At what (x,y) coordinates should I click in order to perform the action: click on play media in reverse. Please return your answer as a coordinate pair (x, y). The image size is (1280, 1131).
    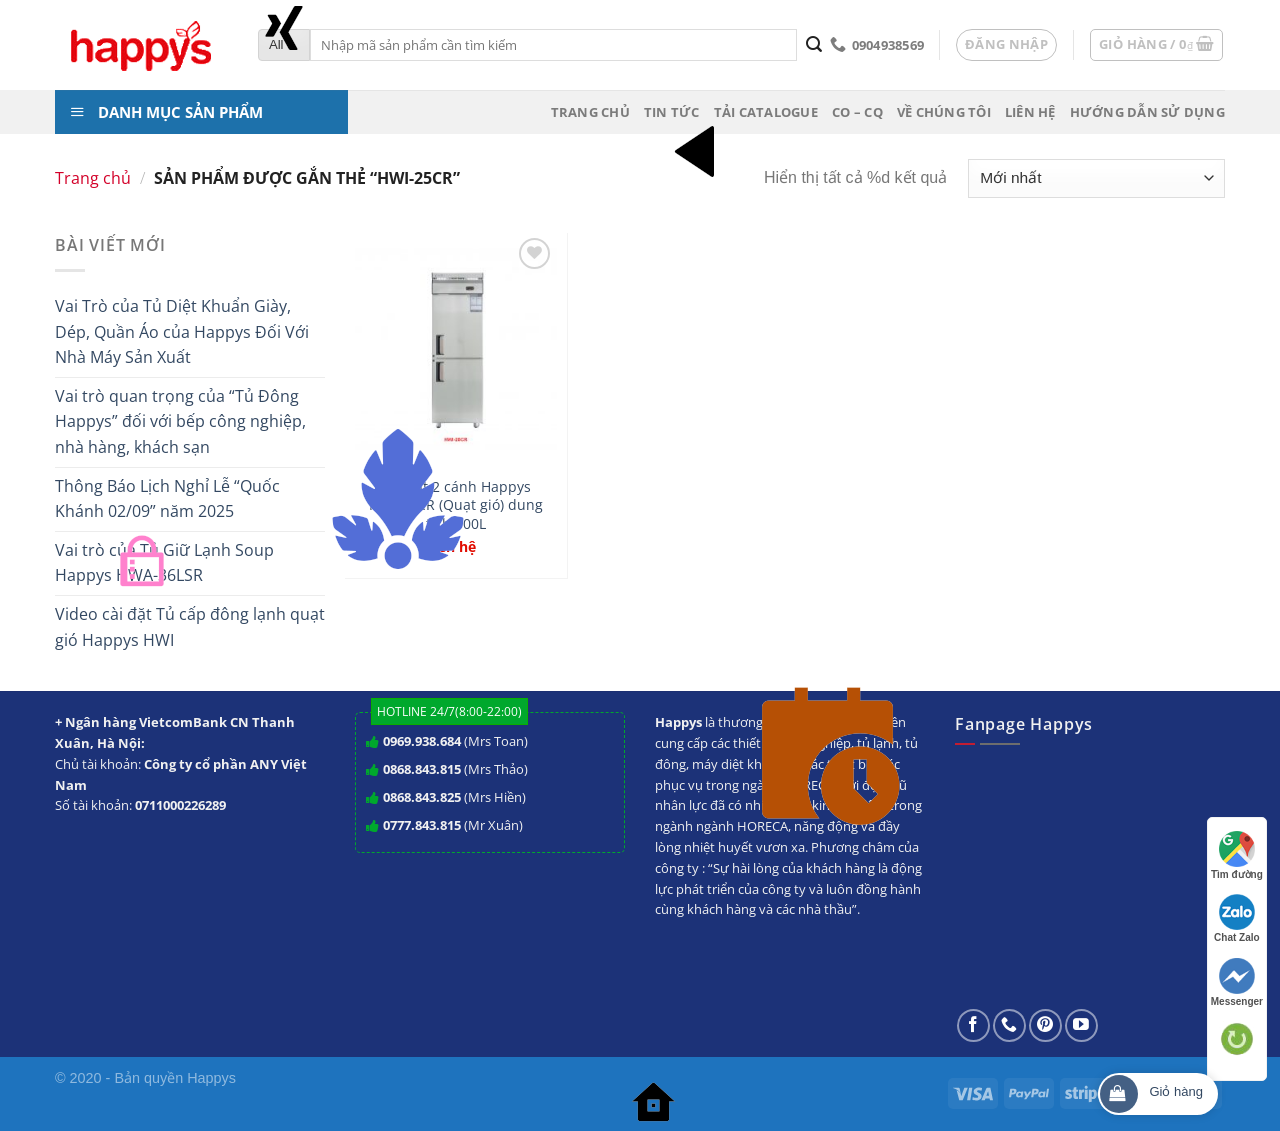
    Looking at the image, I should click on (700, 151).